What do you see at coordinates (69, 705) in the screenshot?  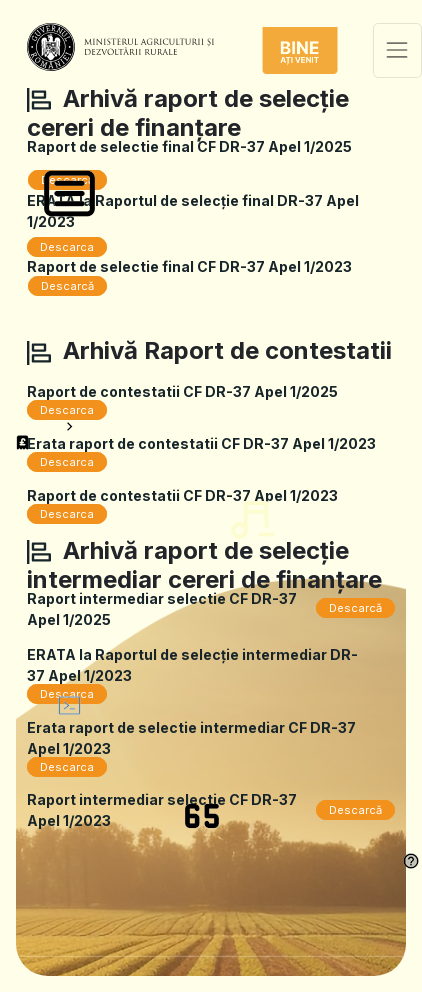 I see `open command line terminal` at bounding box center [69, 705].